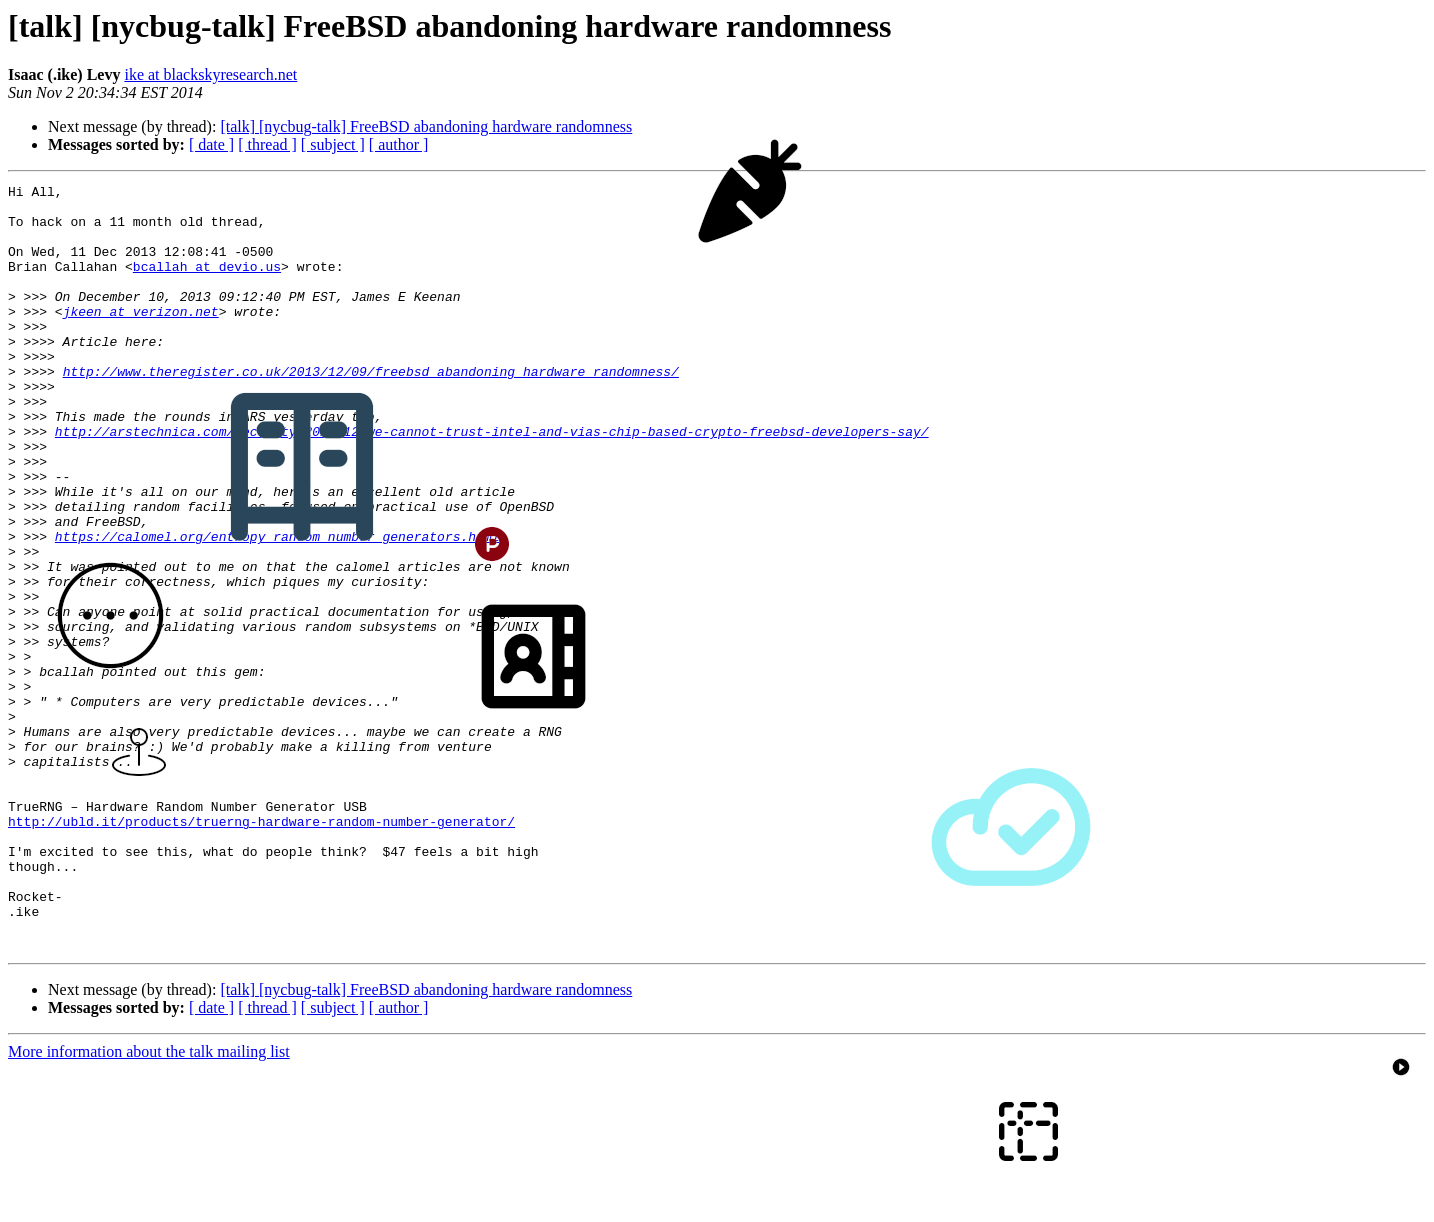 The width and height of the screenshot is (1434, 1222). What do you see at coordinates (110, 615) in the screenshot?
I see `open more options menu` at bounding box center [110, 615].